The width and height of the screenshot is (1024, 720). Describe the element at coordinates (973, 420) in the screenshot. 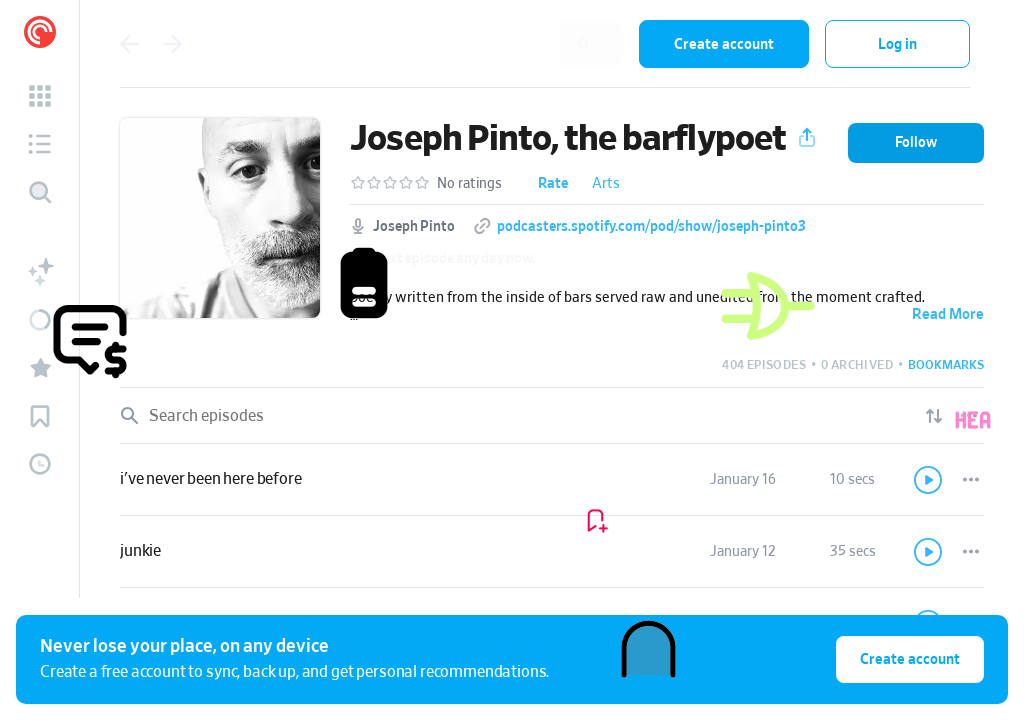

I see `indicates HTTP HEAD request method` at that location.